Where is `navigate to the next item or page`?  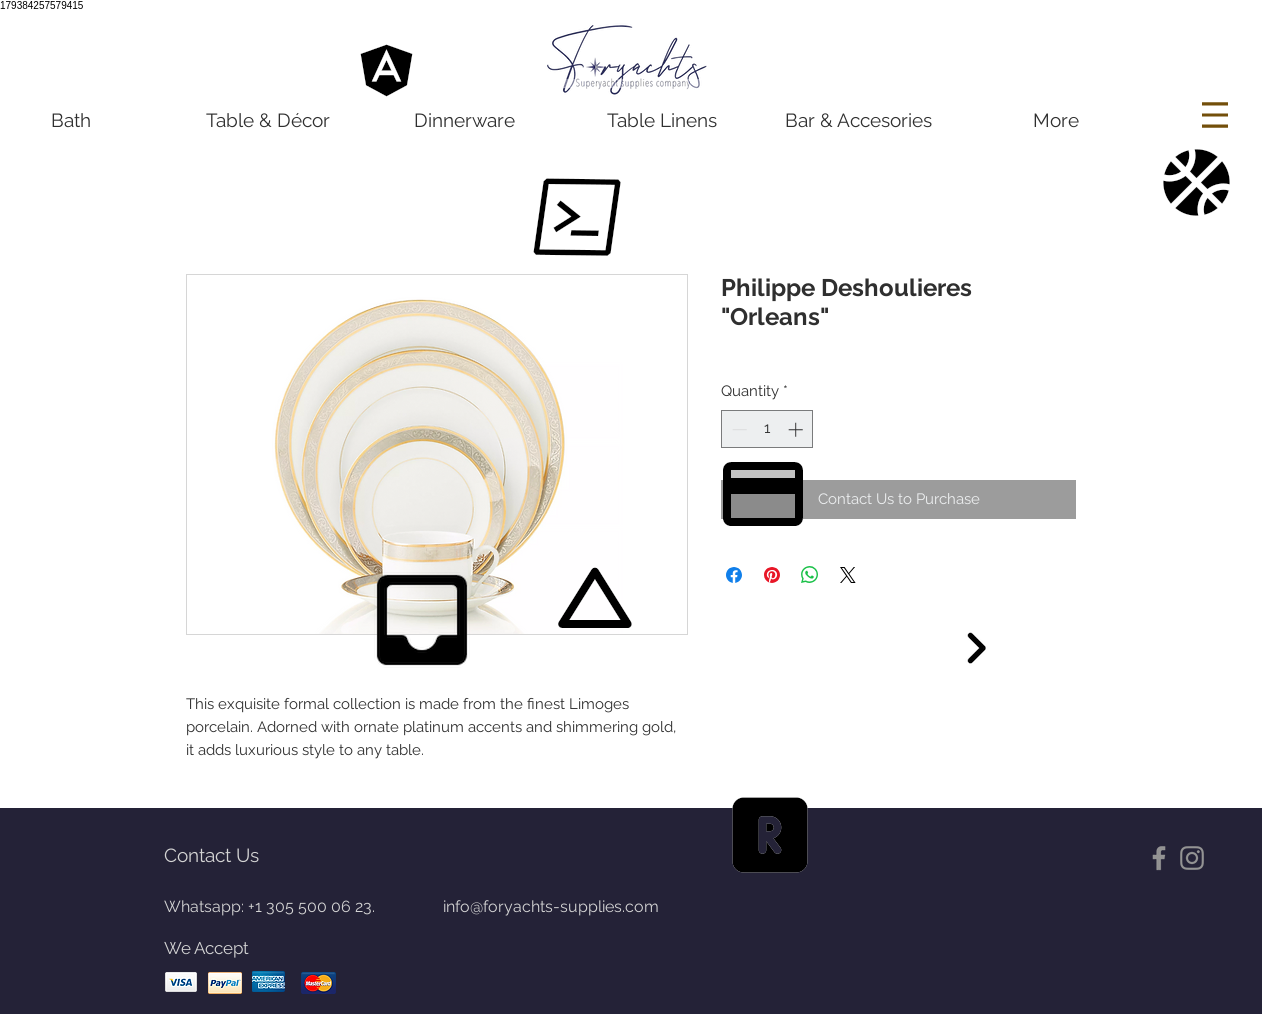 navigate to the next item or page is located at coordinates (976, 648).